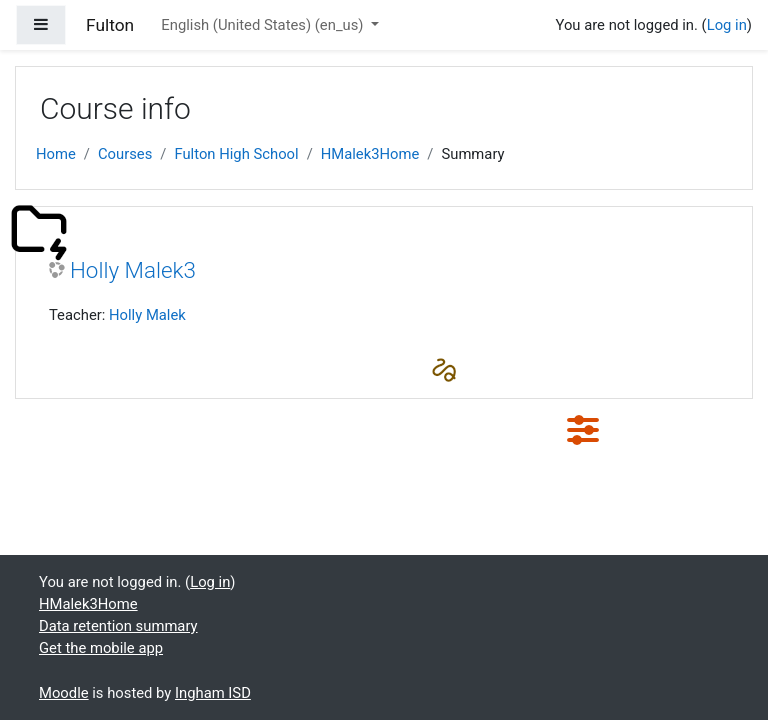  Describe the element at coordinates (583, 430) in the screenshot. I see `adjust settings or preferences` at that location.